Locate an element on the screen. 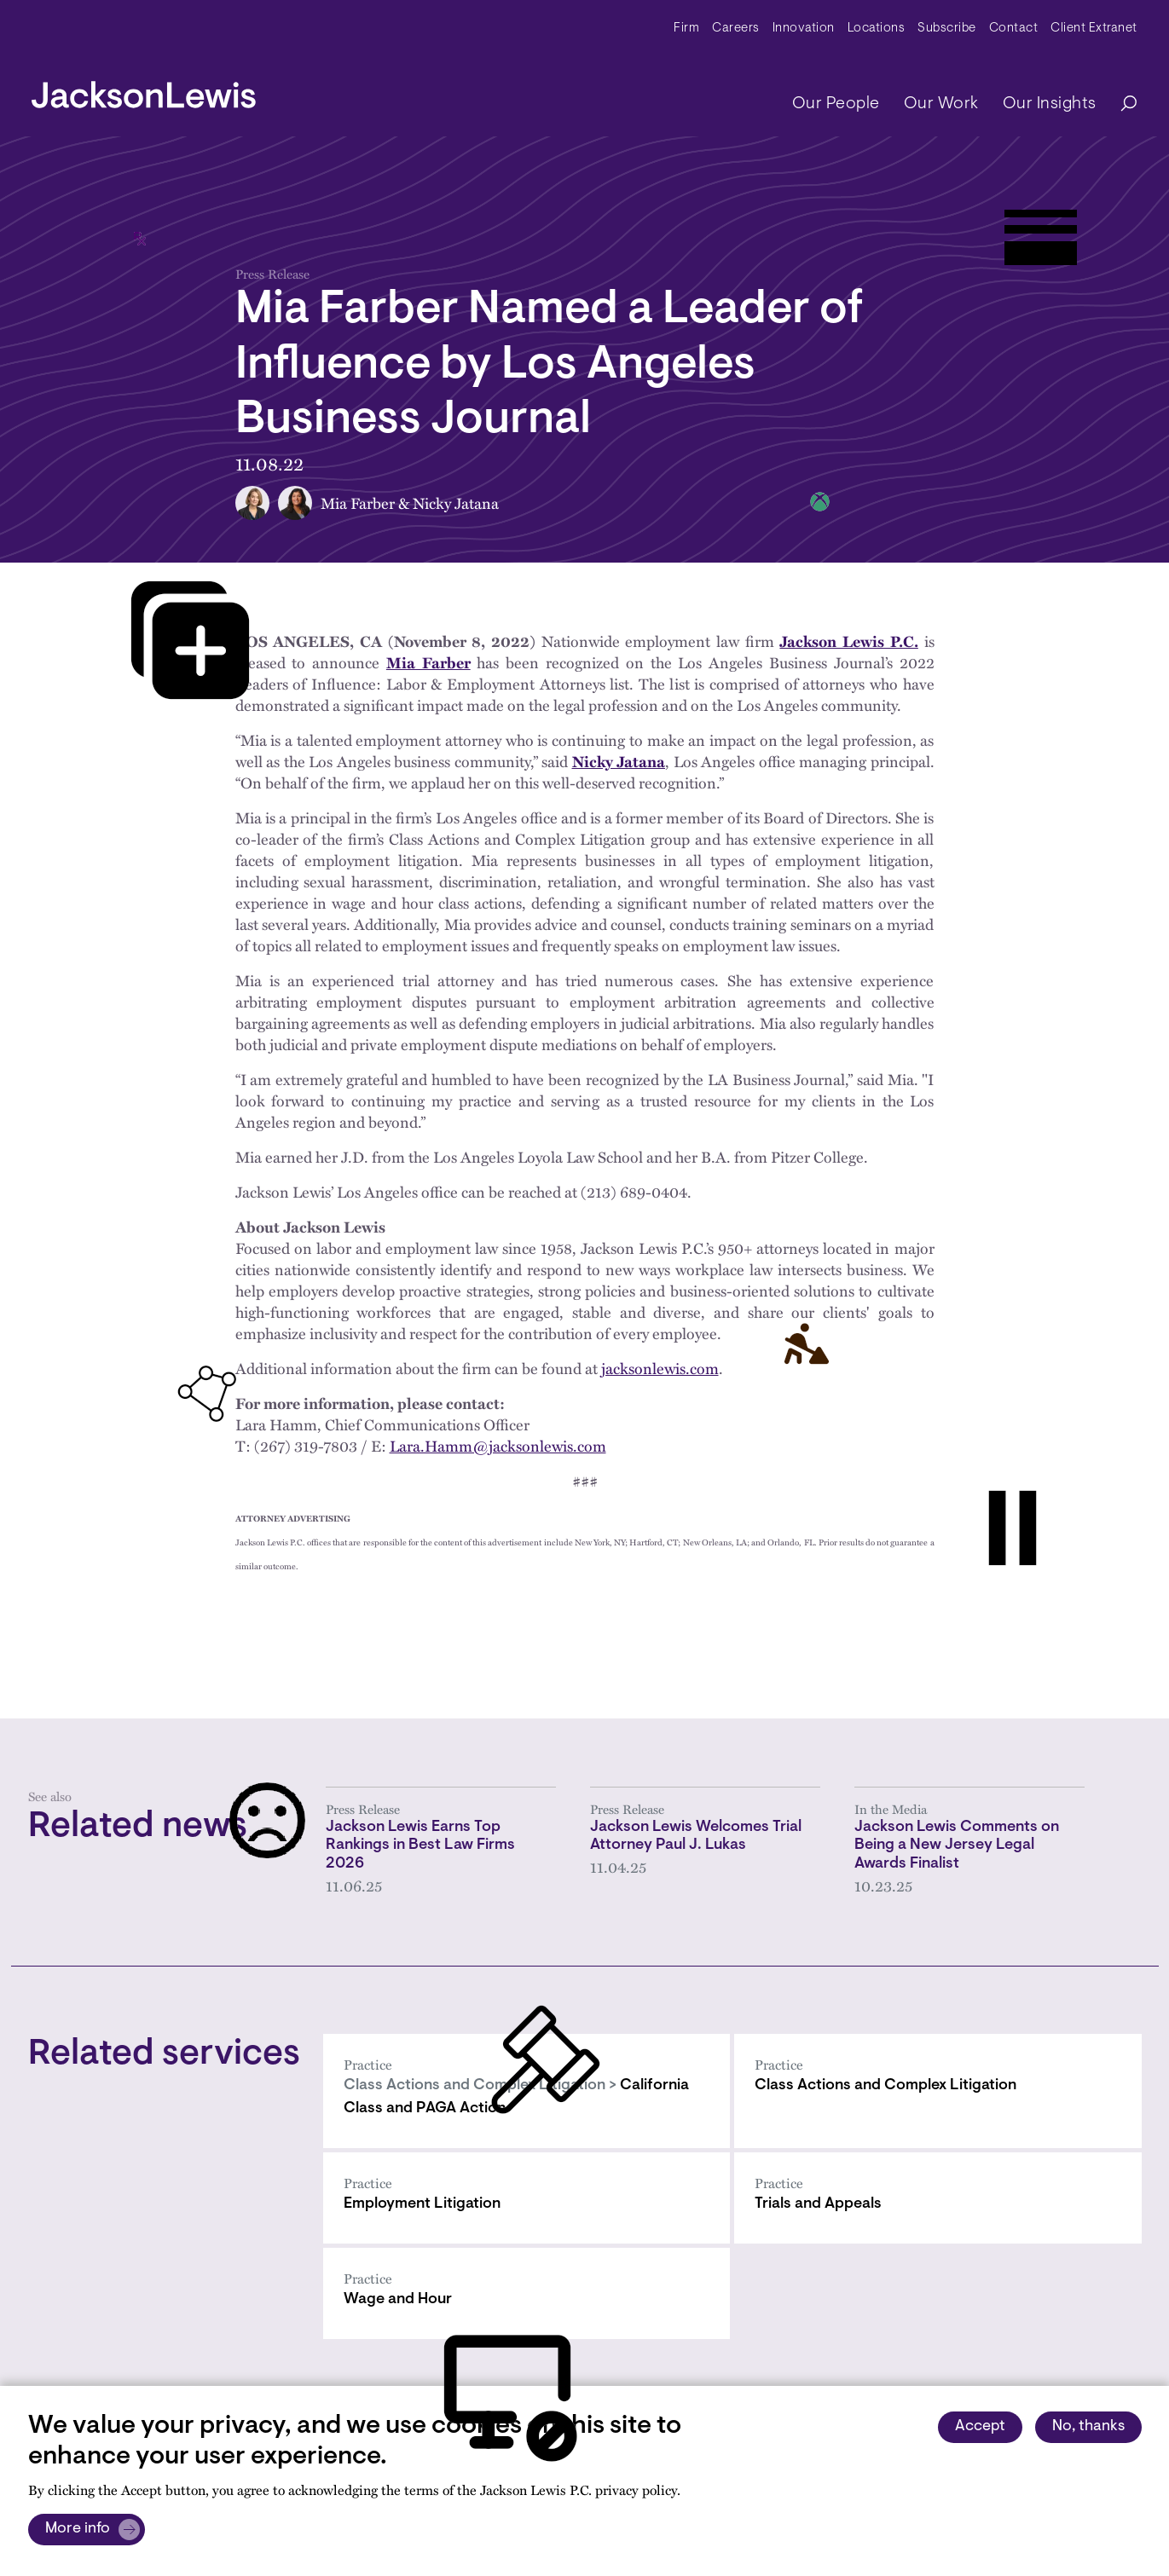 This screenshot has height=2576, width=1169. indicates construction or maintenance in progress is located at coordinates (807, 1344).